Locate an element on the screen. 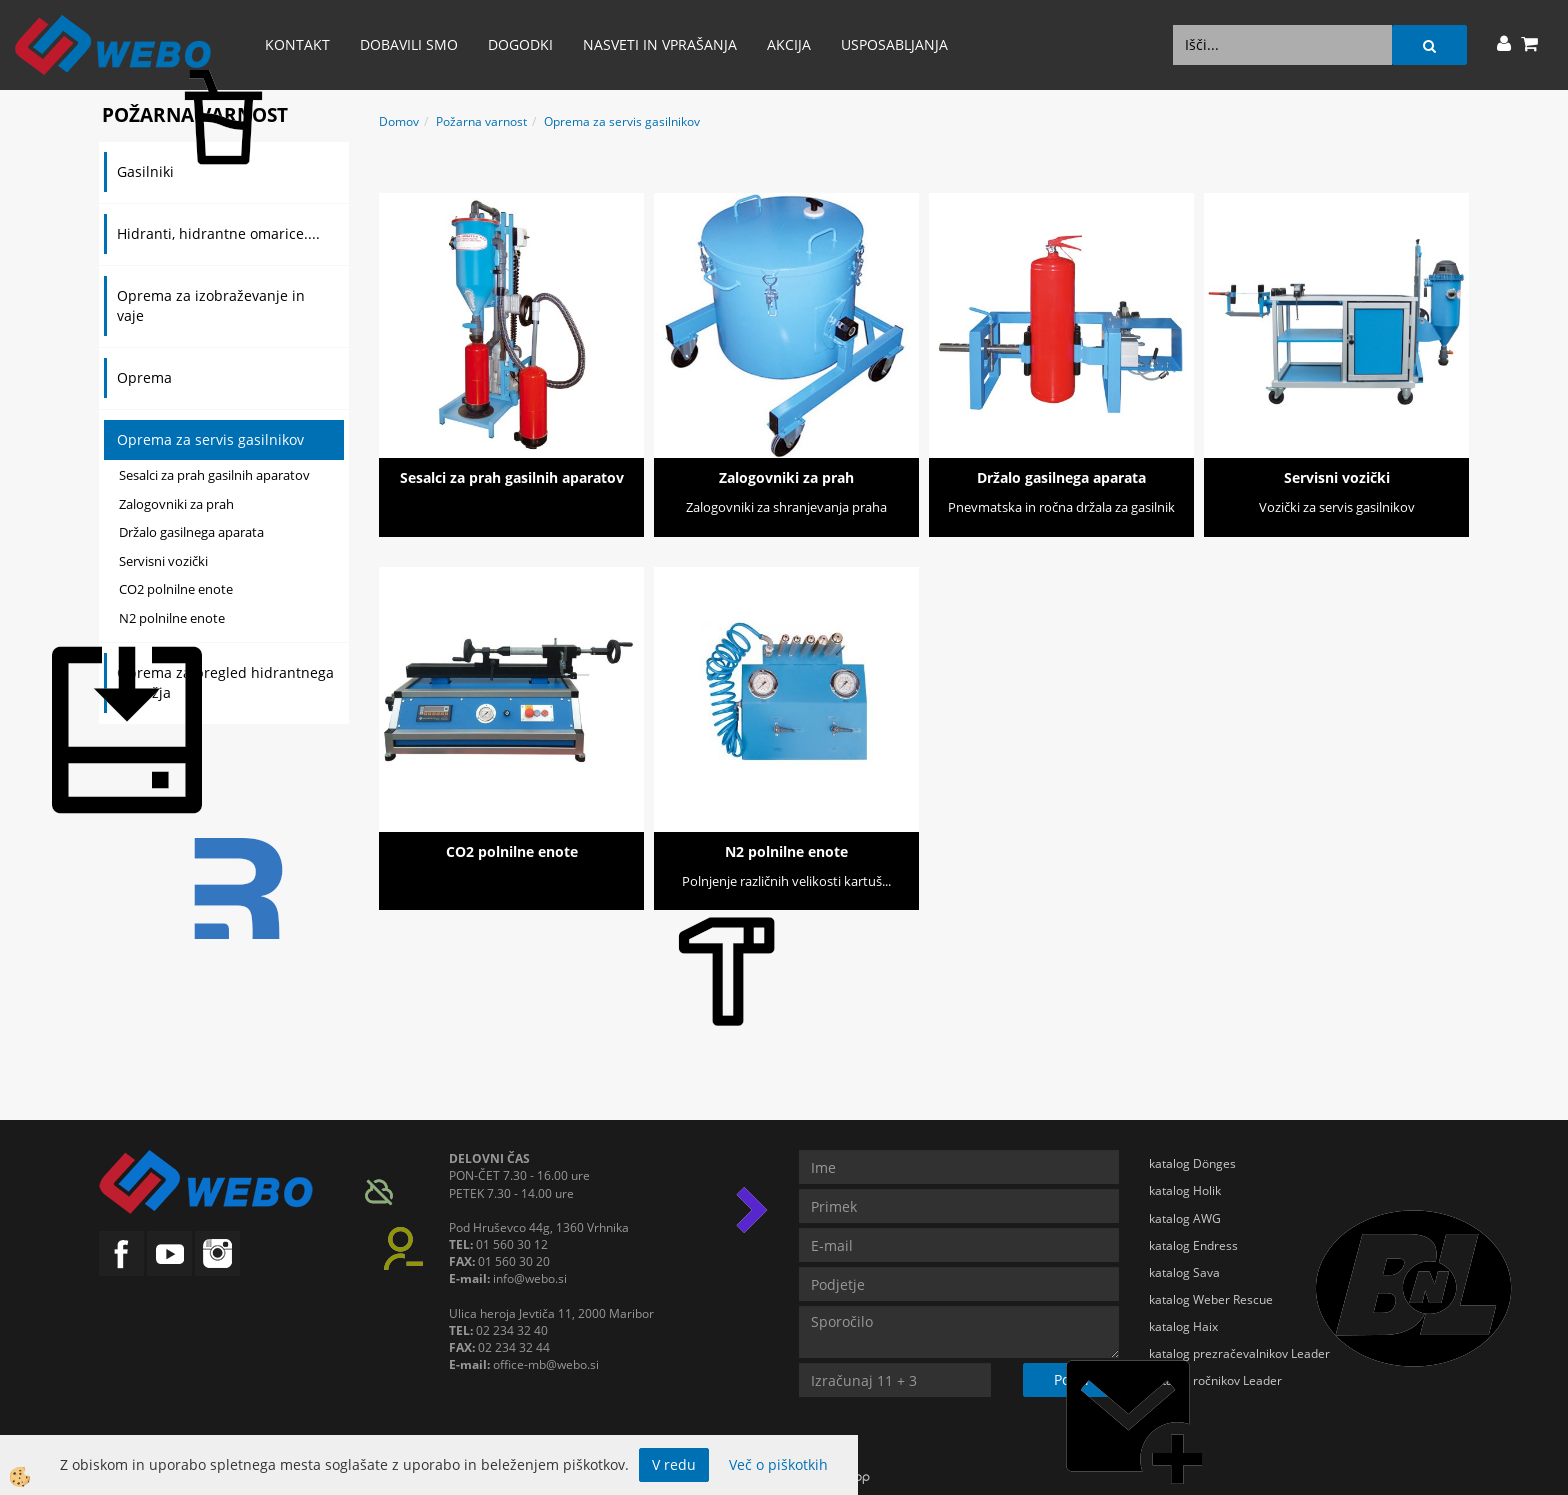 The width and height of the screenshot is (1568, 1495). indicates no cloud connection or offline status is located at coordinates (379, 1192).